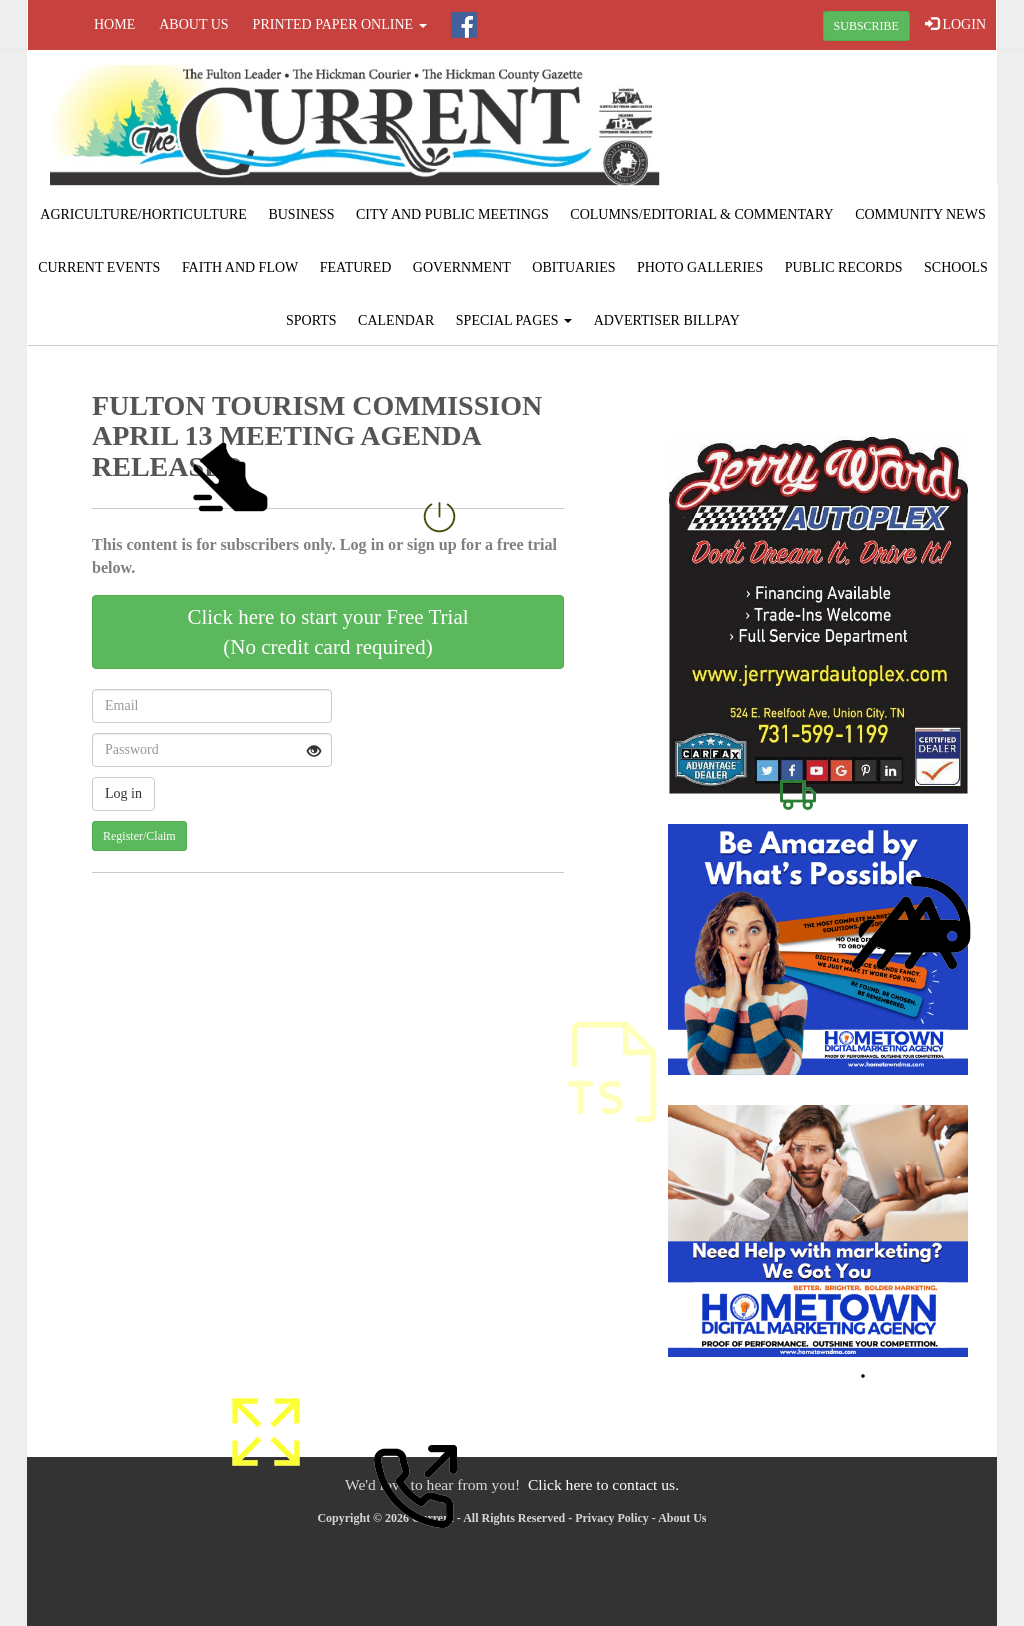 This screenshot has width=1024, height=1626. I want to click on indicates pest or insect-related content, so click(911, 923).